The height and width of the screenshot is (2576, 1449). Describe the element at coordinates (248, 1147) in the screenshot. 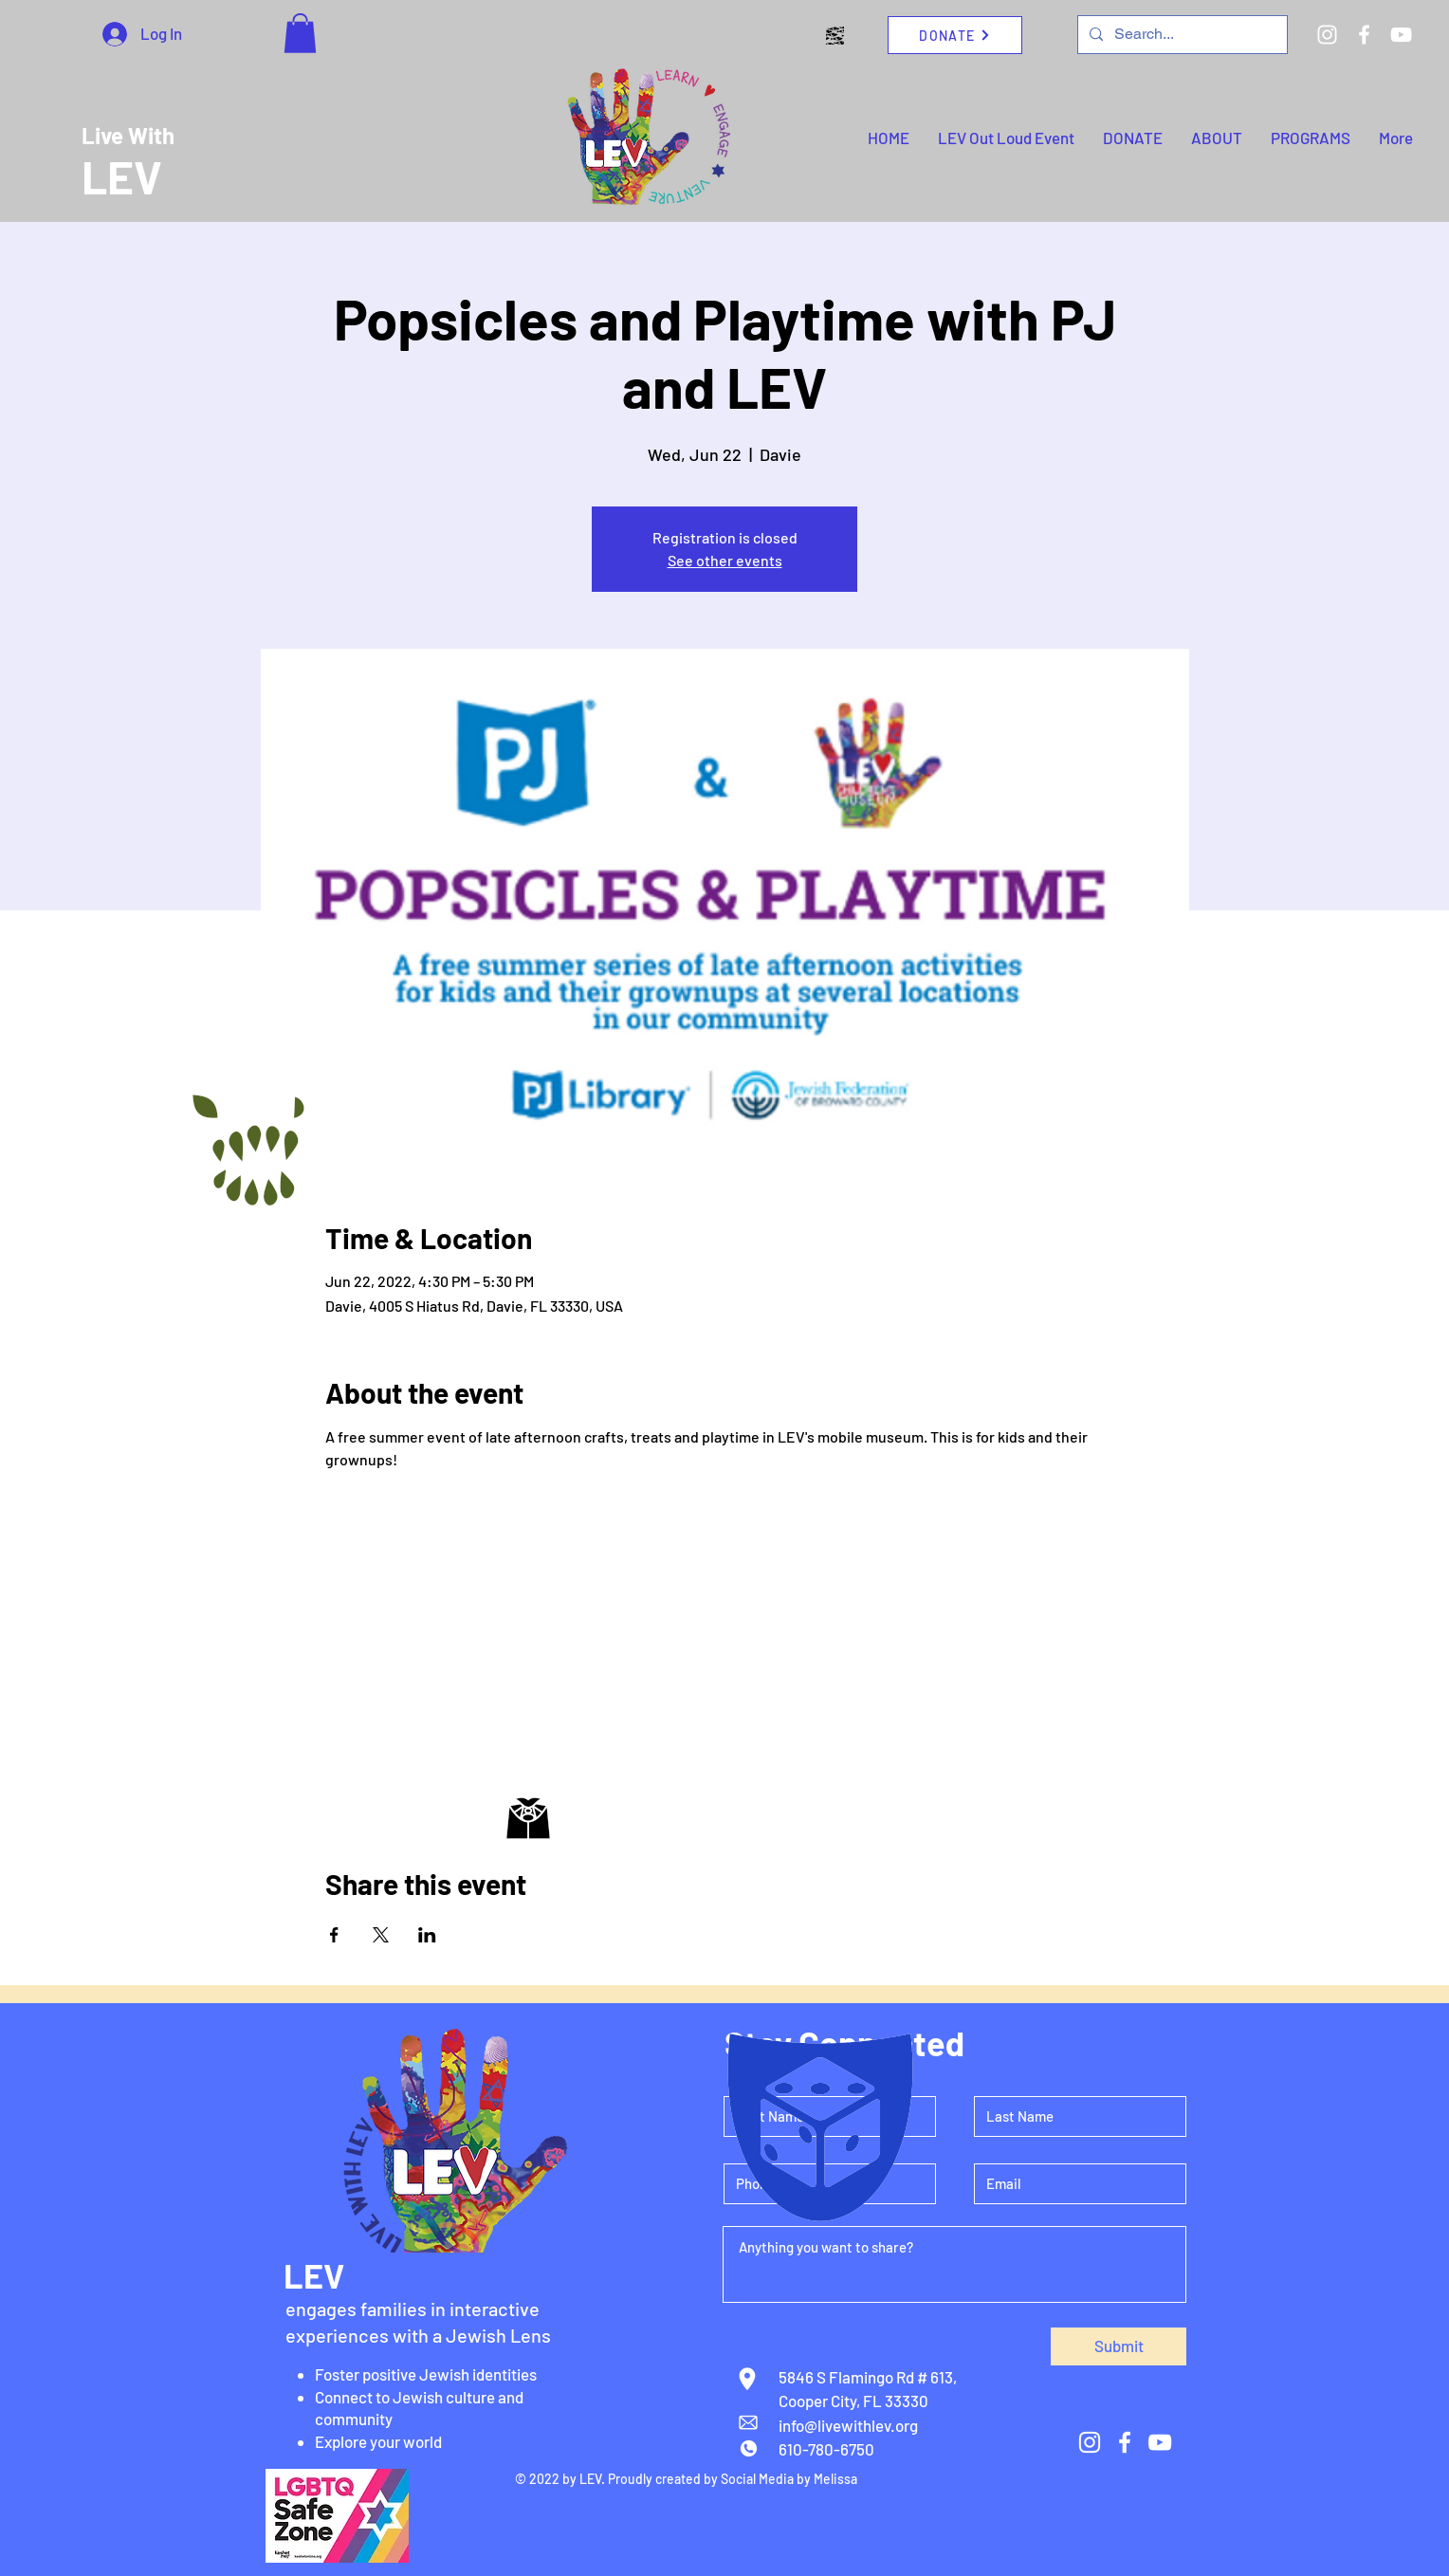

I see `indicates a dangerous creature or enemy type` at that location.